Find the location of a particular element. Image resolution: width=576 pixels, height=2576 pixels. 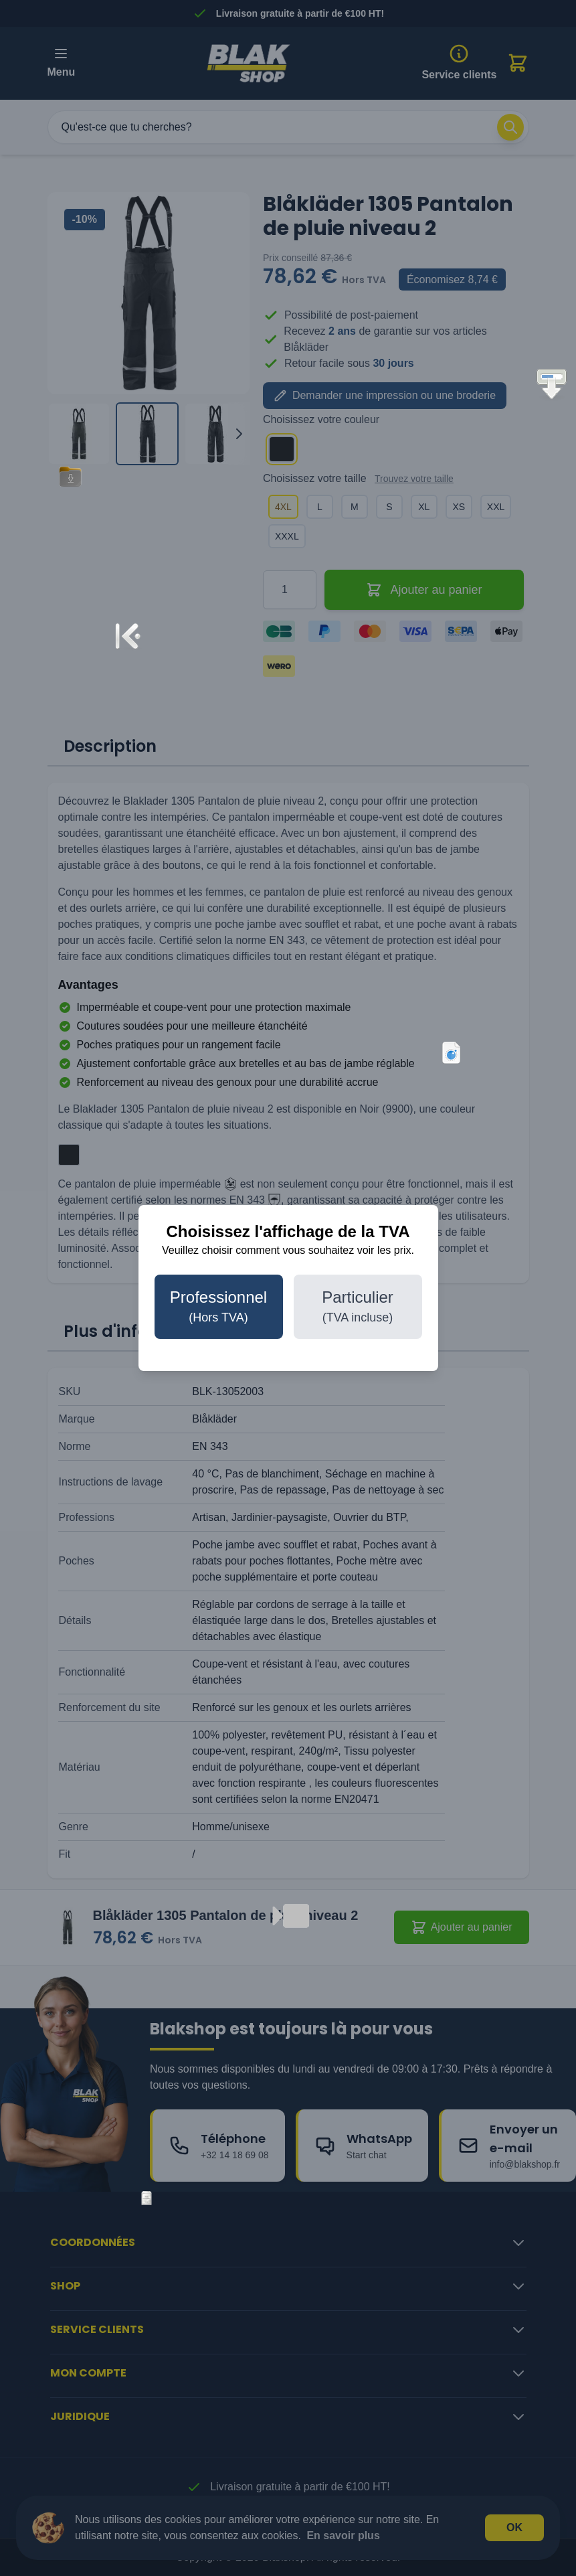

go to the first item in a list or sequence is located at coordinates (127, 636).